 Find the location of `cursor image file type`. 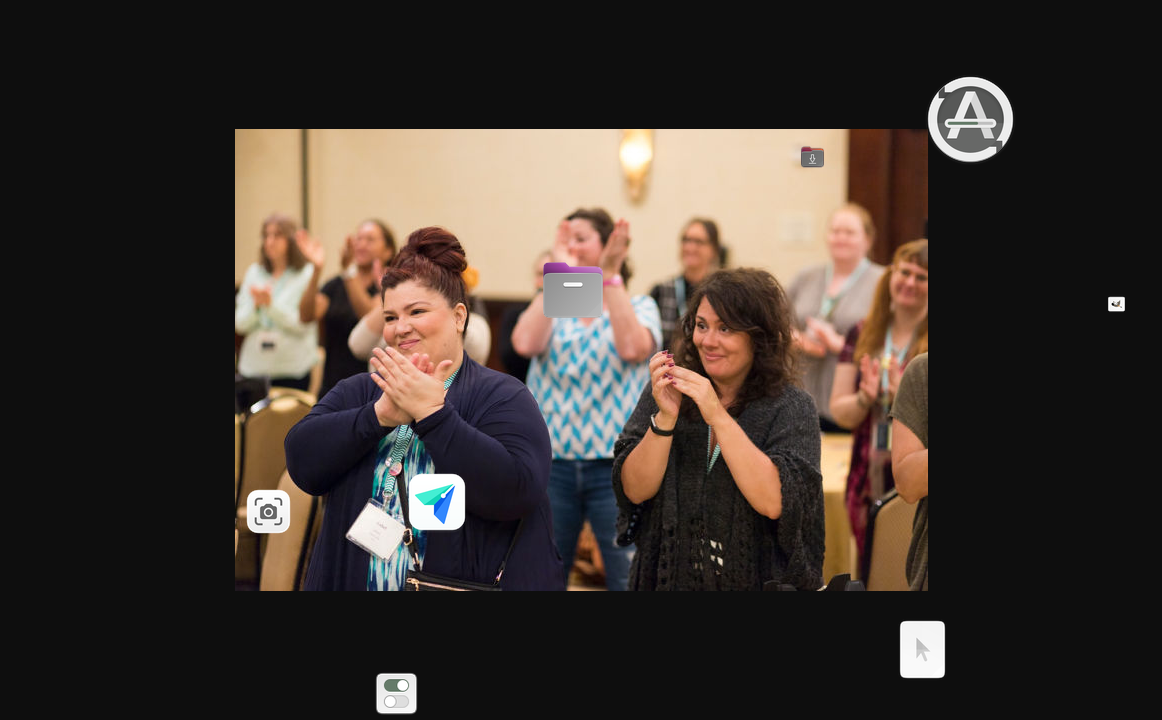

cursor image file type is located at coordinates (922, 649).